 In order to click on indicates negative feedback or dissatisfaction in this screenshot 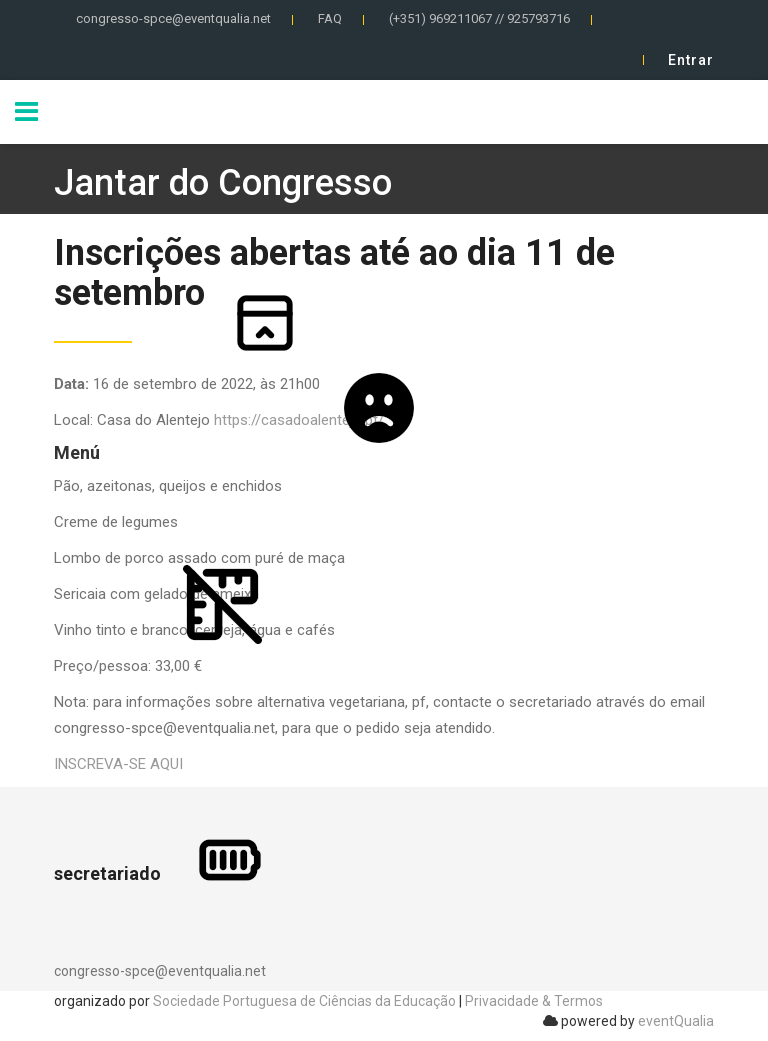, I will do `click(379, 408)`.